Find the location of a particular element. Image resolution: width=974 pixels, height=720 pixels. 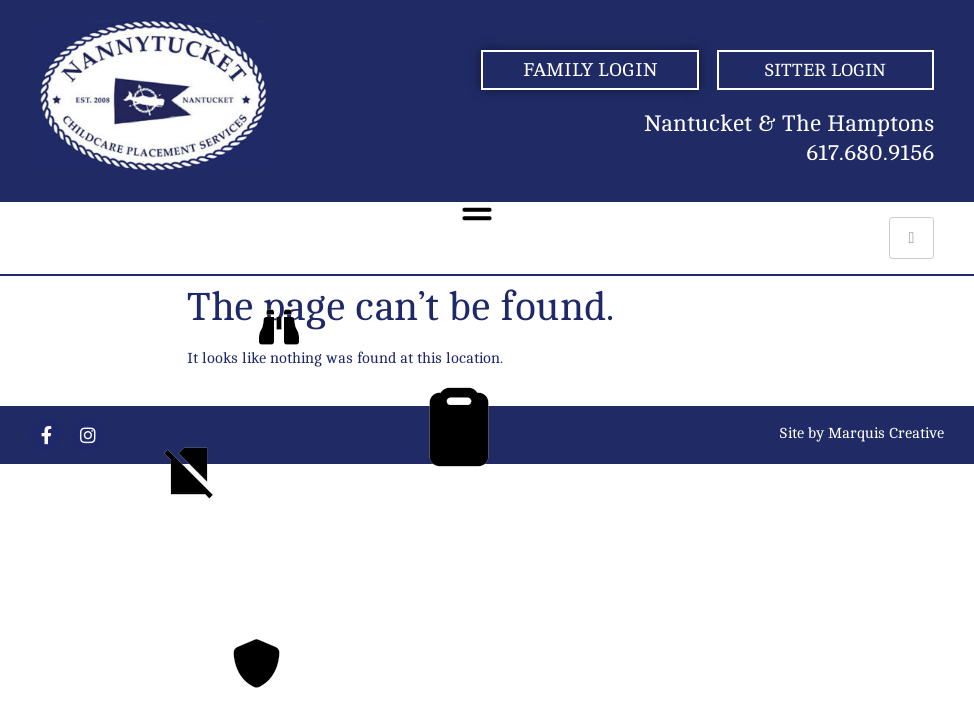

no sim card detected is located at coordinates (189, 471).